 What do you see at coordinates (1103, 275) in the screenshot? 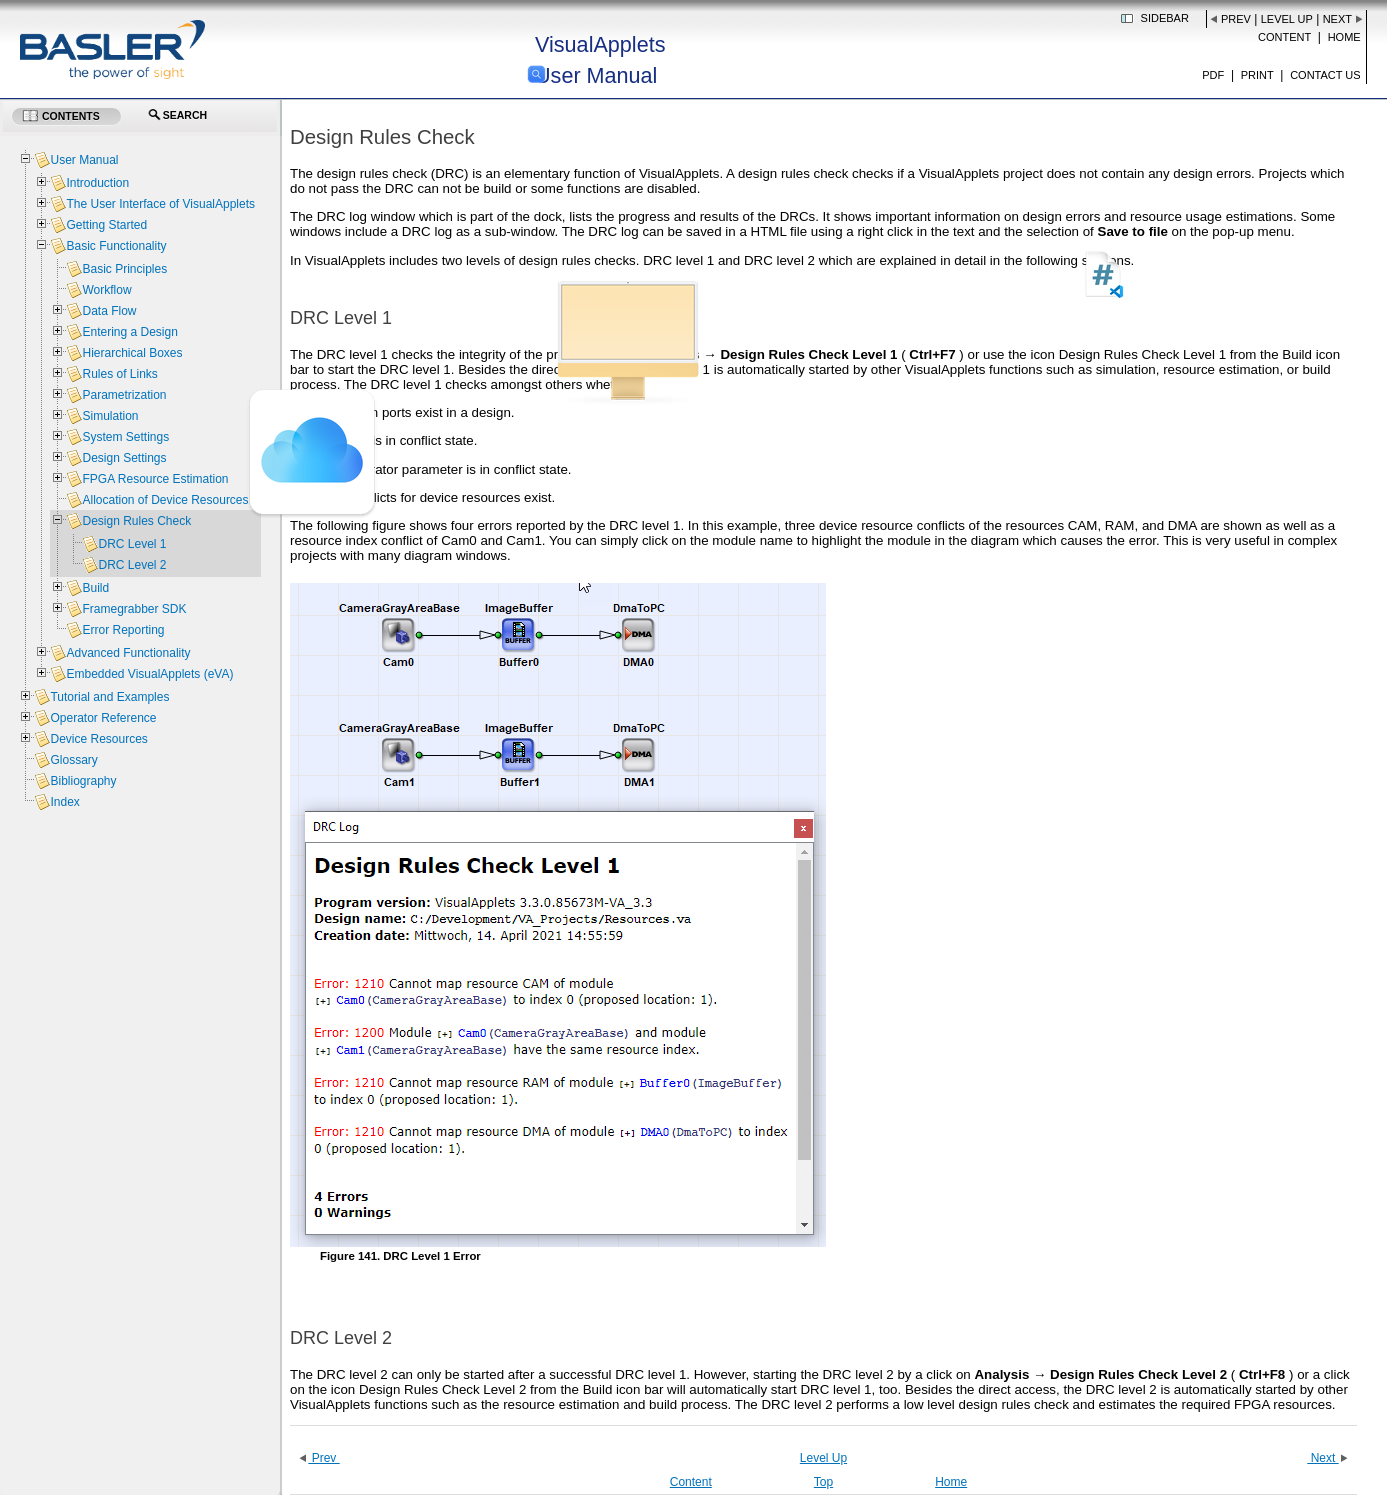
I see `open or edit a CSS stylesheet file` at bounding box center [1103, 275].